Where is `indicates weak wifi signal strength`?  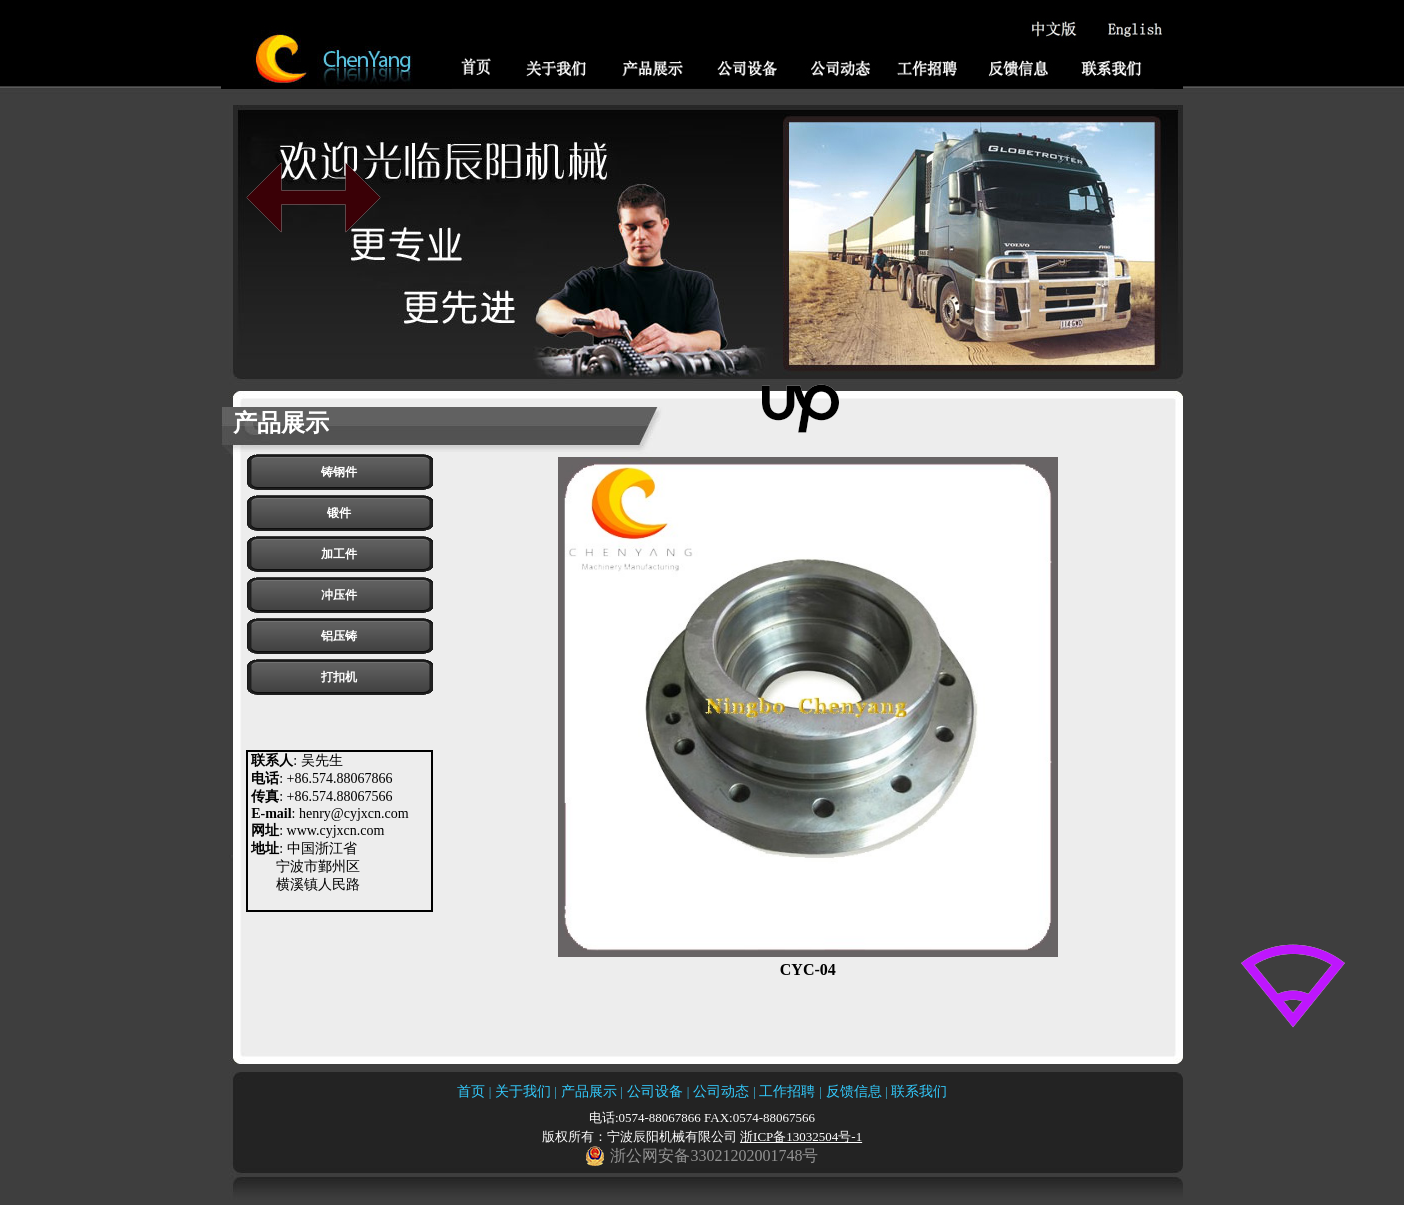 indicates weak wifi signal strength is located at coordinates (1293, 986).